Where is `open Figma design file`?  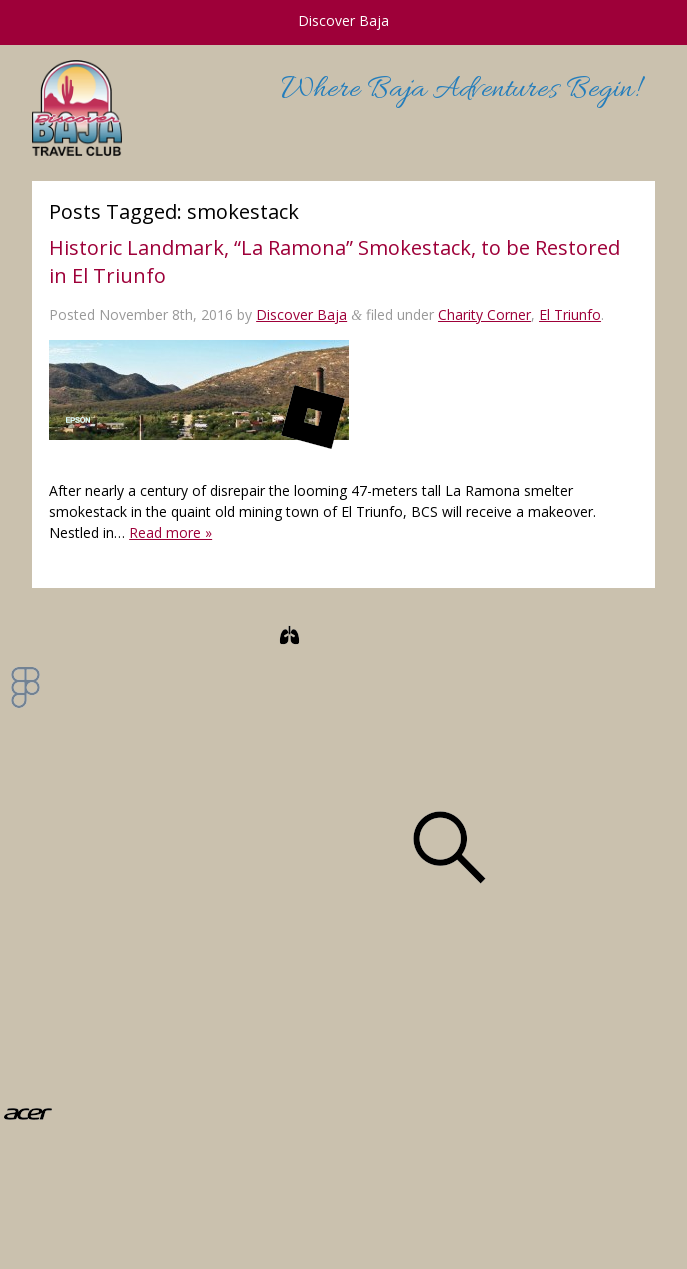
open Figma design file is located at coordinates (25, 687).